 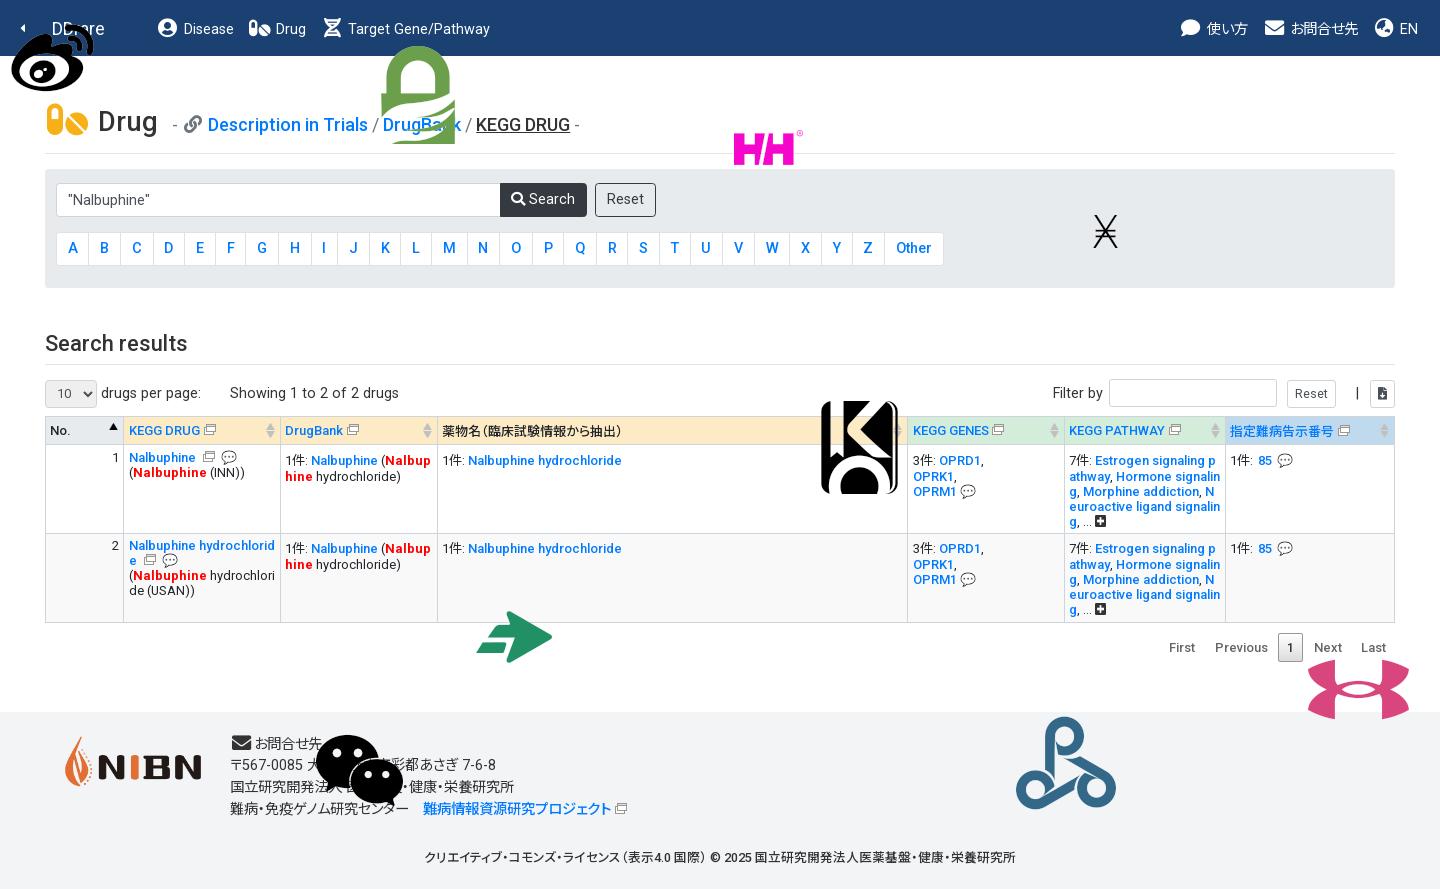 What do you see at coordinates (859, 447) in the screenshot?
I see `open KOReader e-book application` at bounding box center [859, 447].